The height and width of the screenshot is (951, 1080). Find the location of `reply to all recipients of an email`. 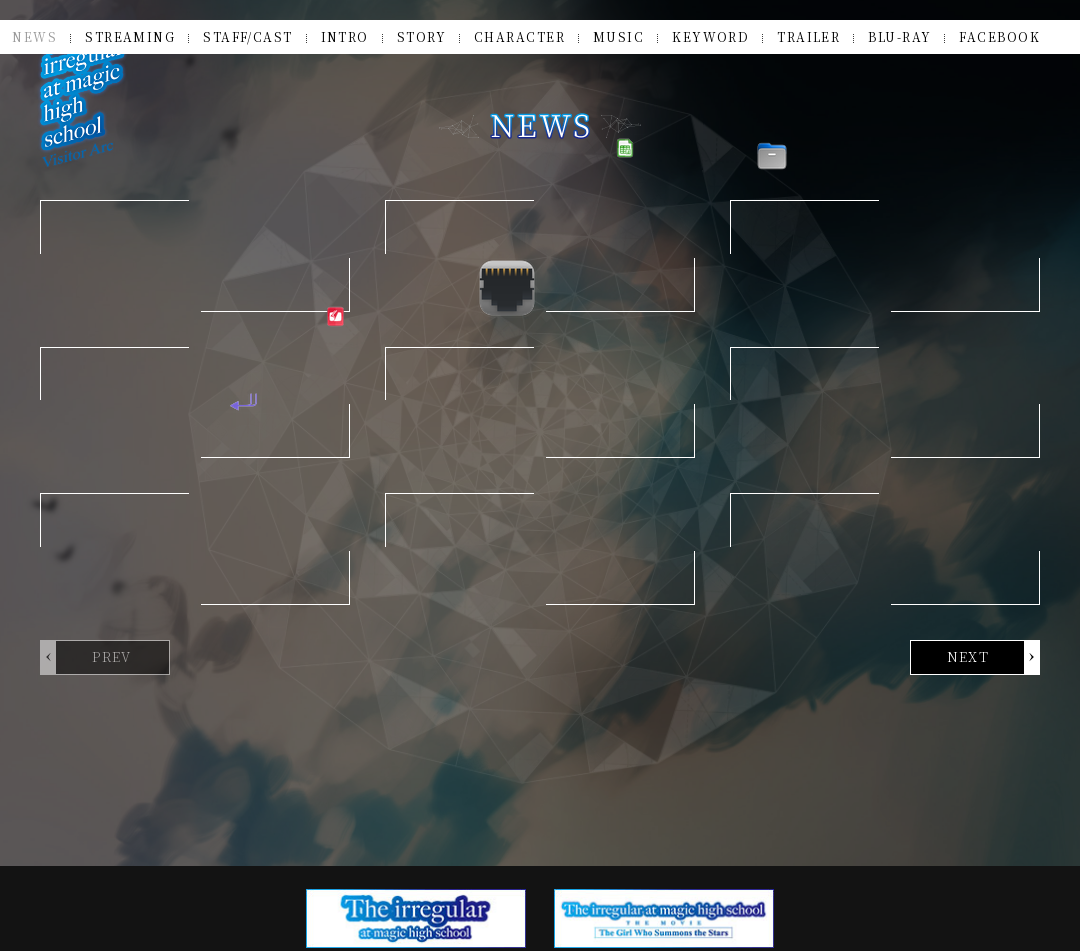

reply to all recipients of an email is located at coordinates (243, 400).